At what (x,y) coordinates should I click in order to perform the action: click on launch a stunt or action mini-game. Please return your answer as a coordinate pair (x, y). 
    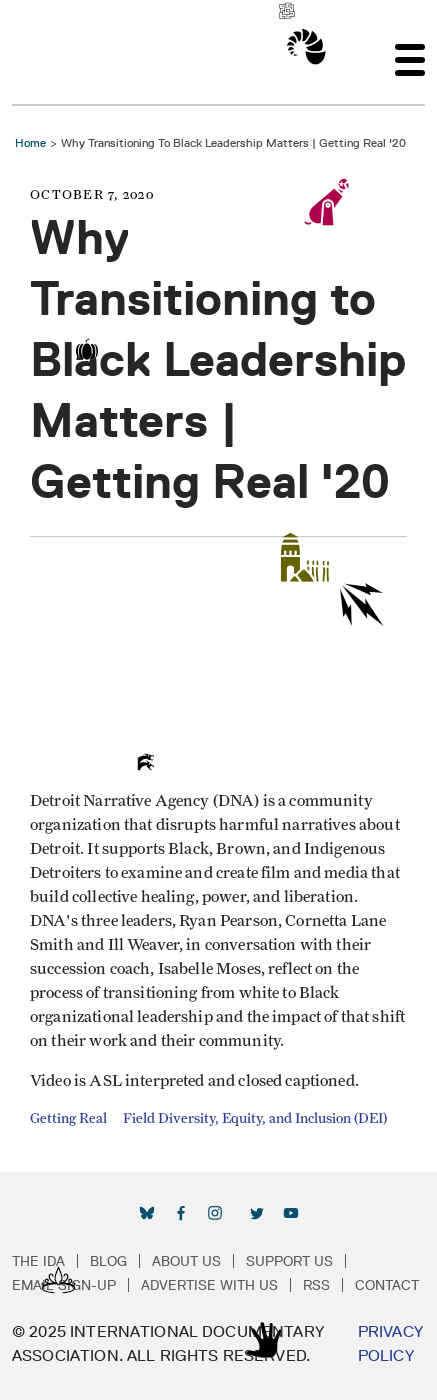
    Looking at the image, I should click on (328, 202).